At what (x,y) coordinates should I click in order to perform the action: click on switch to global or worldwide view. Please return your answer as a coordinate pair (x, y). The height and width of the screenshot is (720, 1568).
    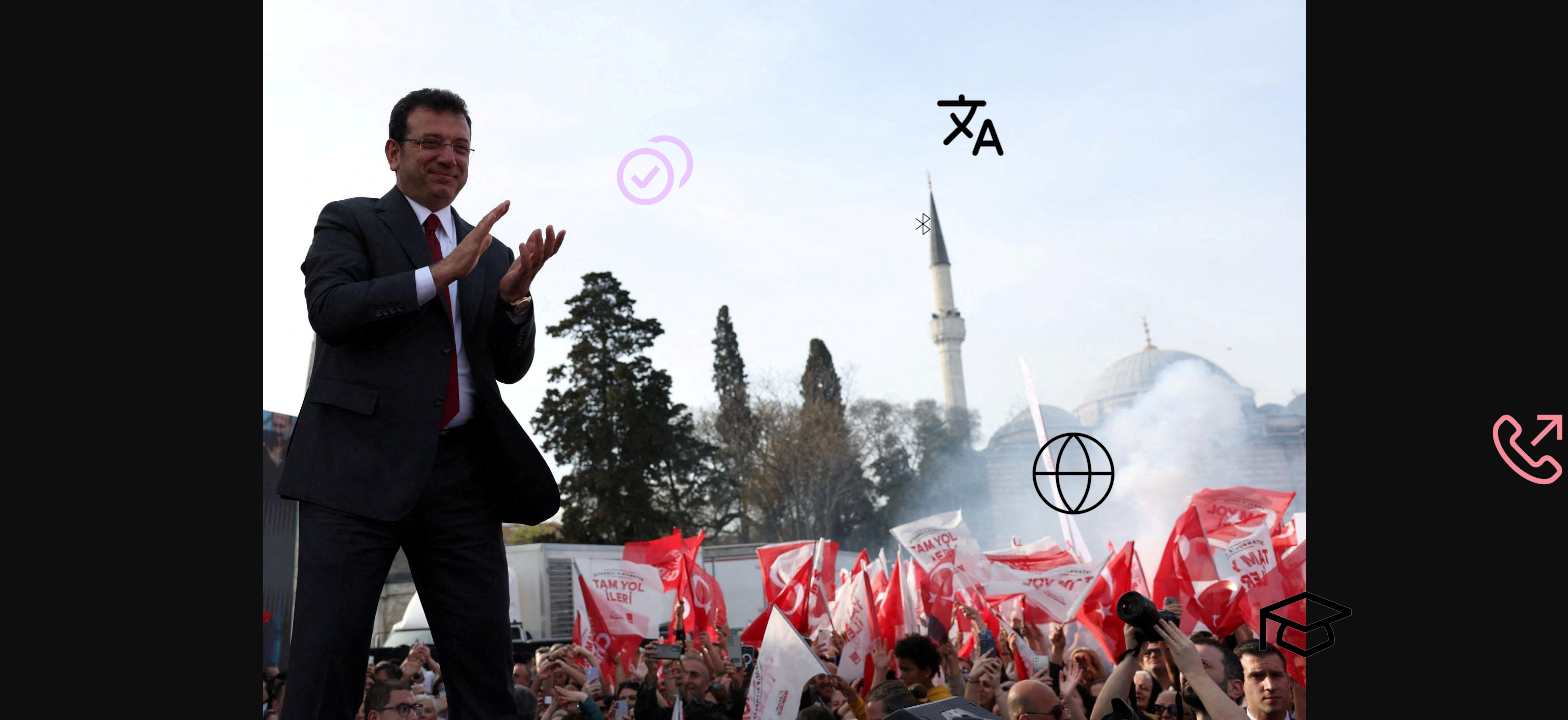
    Looking at the image, I should click on (1073, 473).